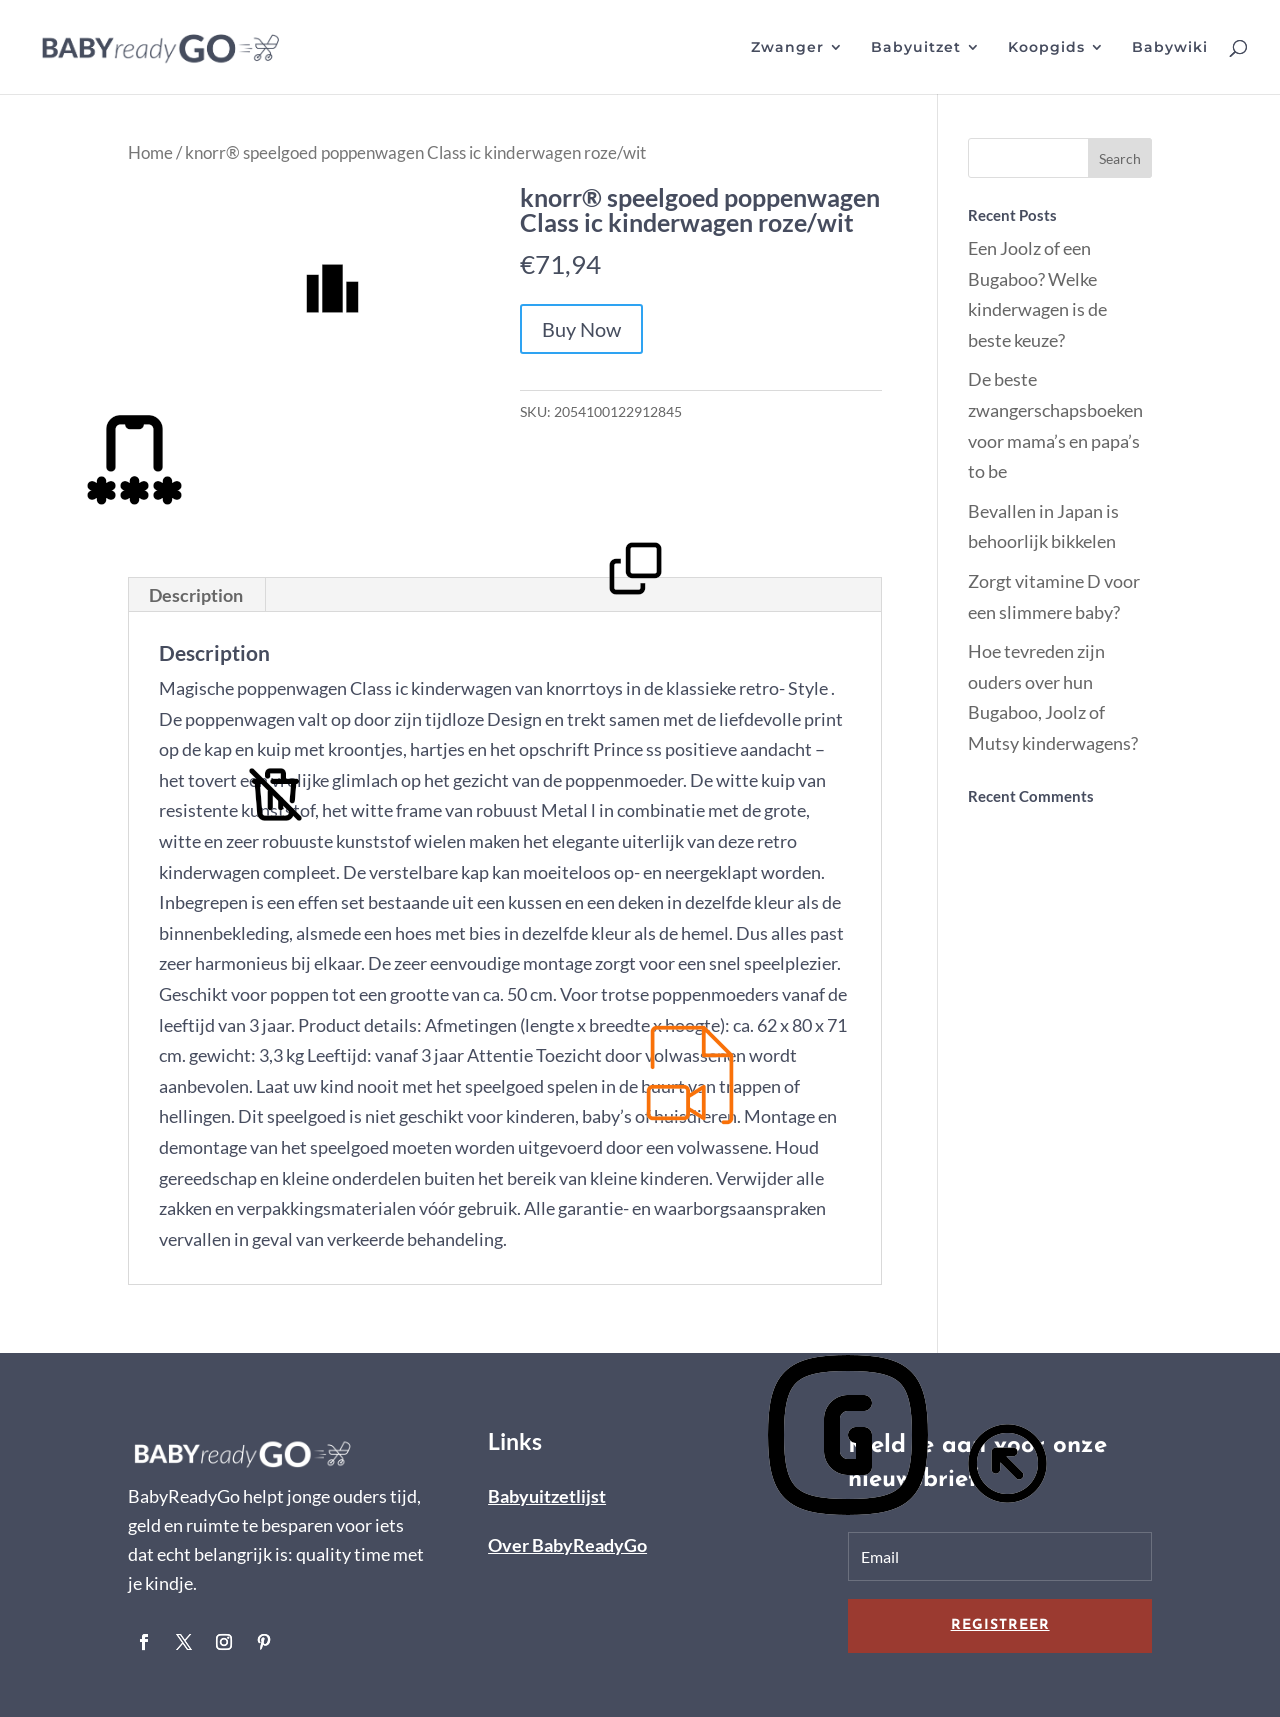 This screenshot has width=1280, height=1717. What do you see at coordinates (134, 457) in the screenshot?
I see `enter password on mobile device` at bounding box center [134, 457].